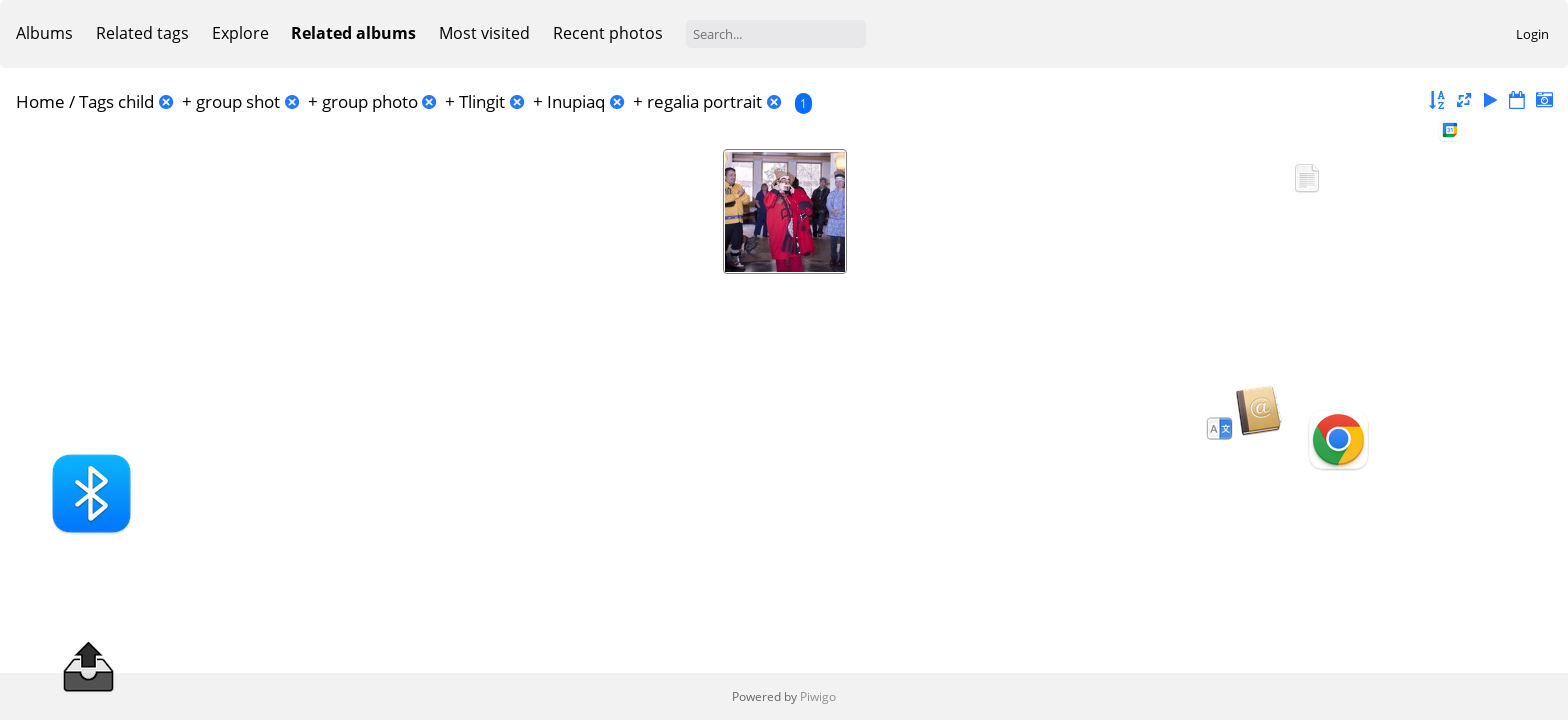 The height and width of the screenshot is (720, 1568). Describe the element at coordinates (1259, 411) in the screenshot. I see `open contacts or address book` at that location.